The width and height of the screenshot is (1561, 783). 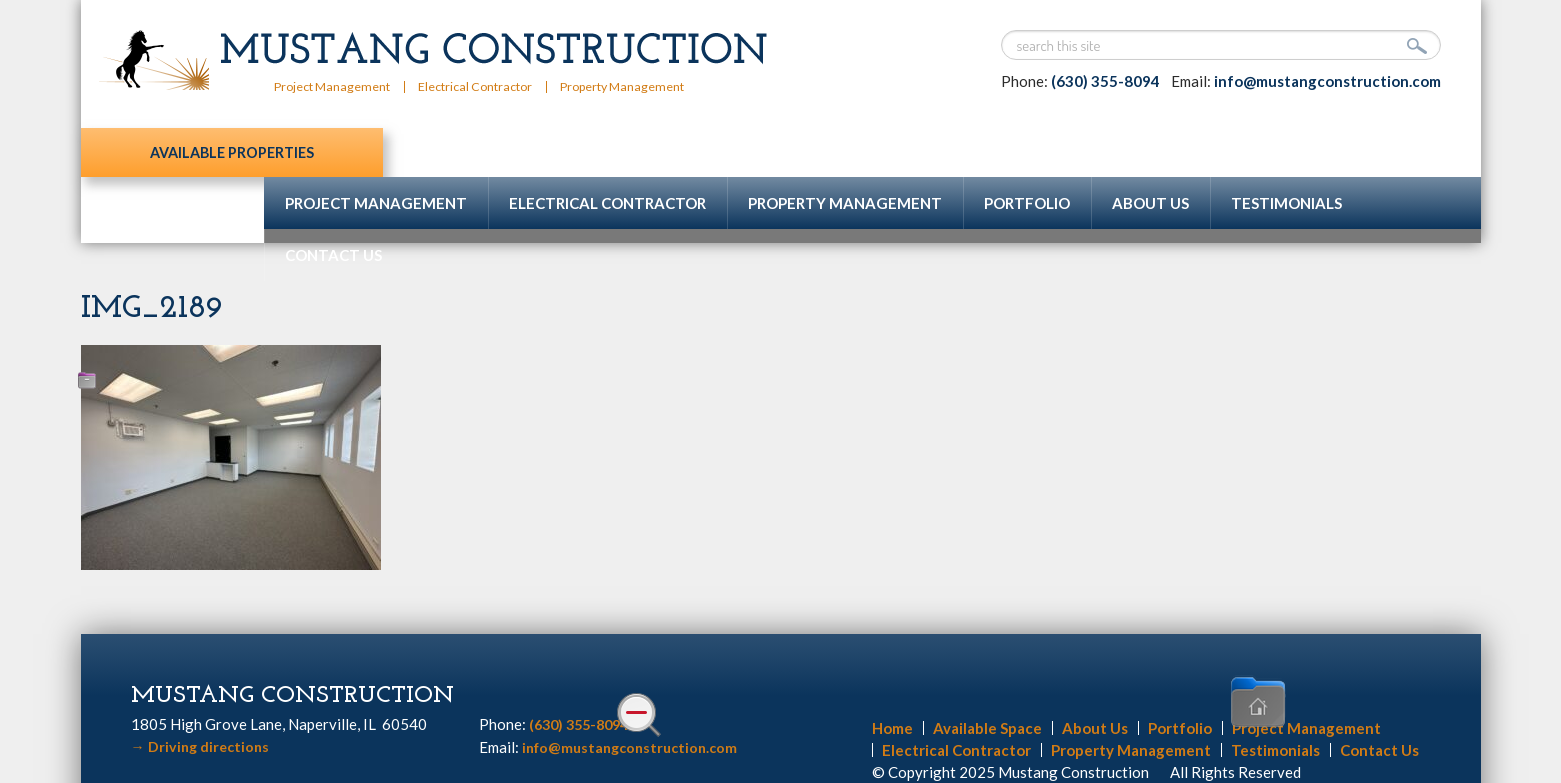 What do you see at coordinates (1258, 702) in the screenshot?
I see `access your home folder` at bounding box center [1258, 702].